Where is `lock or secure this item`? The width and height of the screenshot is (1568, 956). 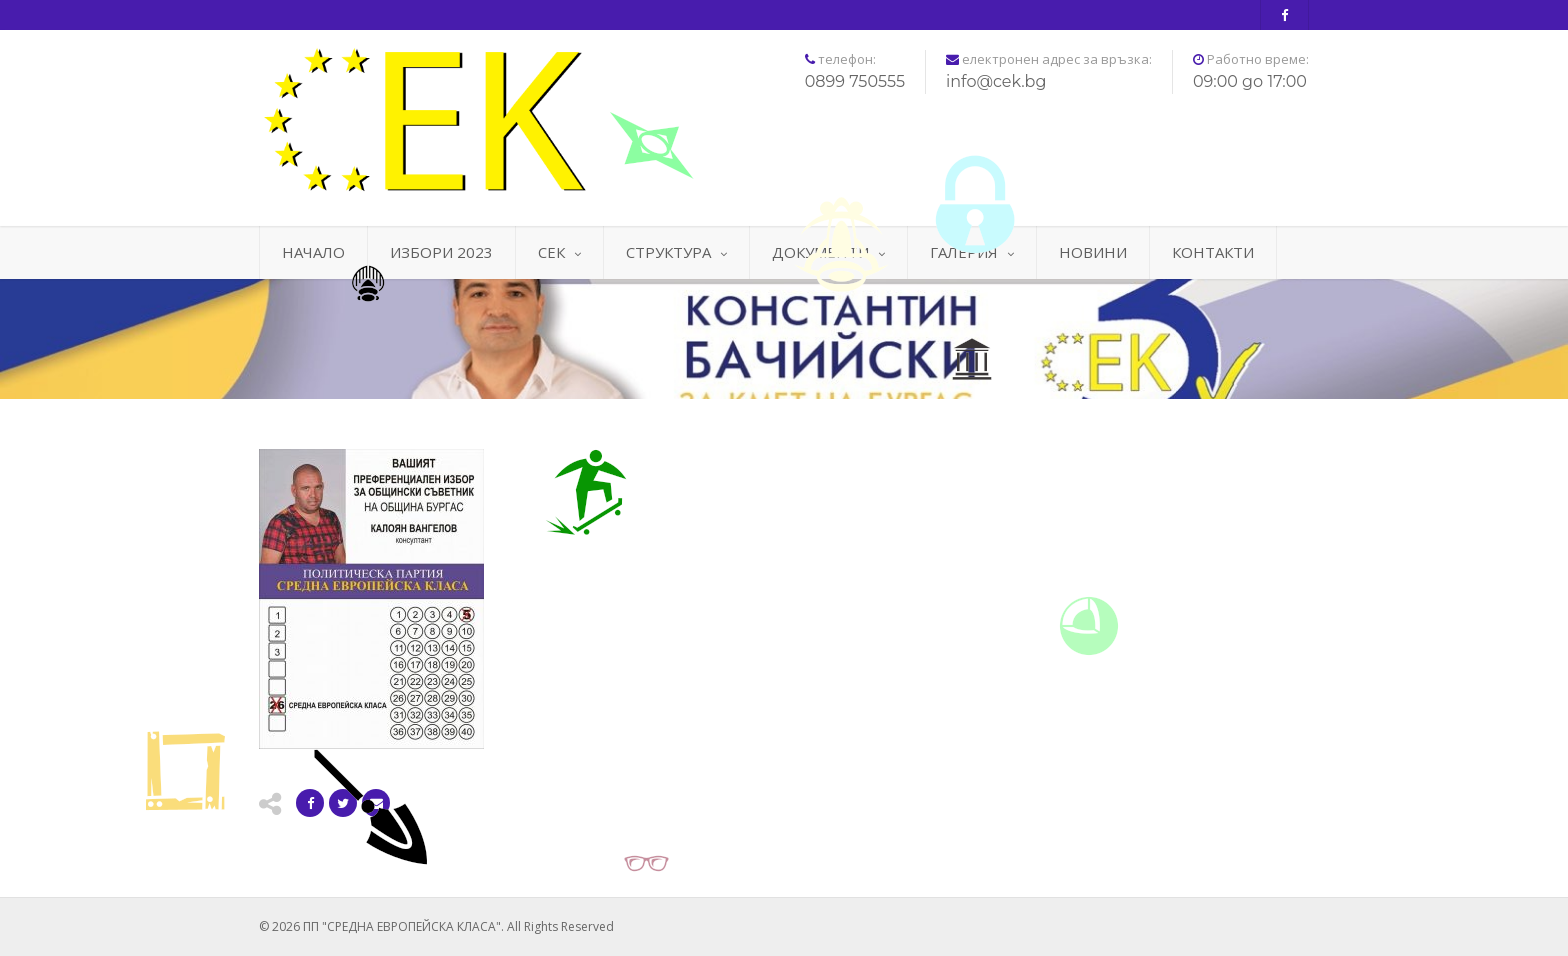
lock or secure this item is located at coordinates (975, 204).